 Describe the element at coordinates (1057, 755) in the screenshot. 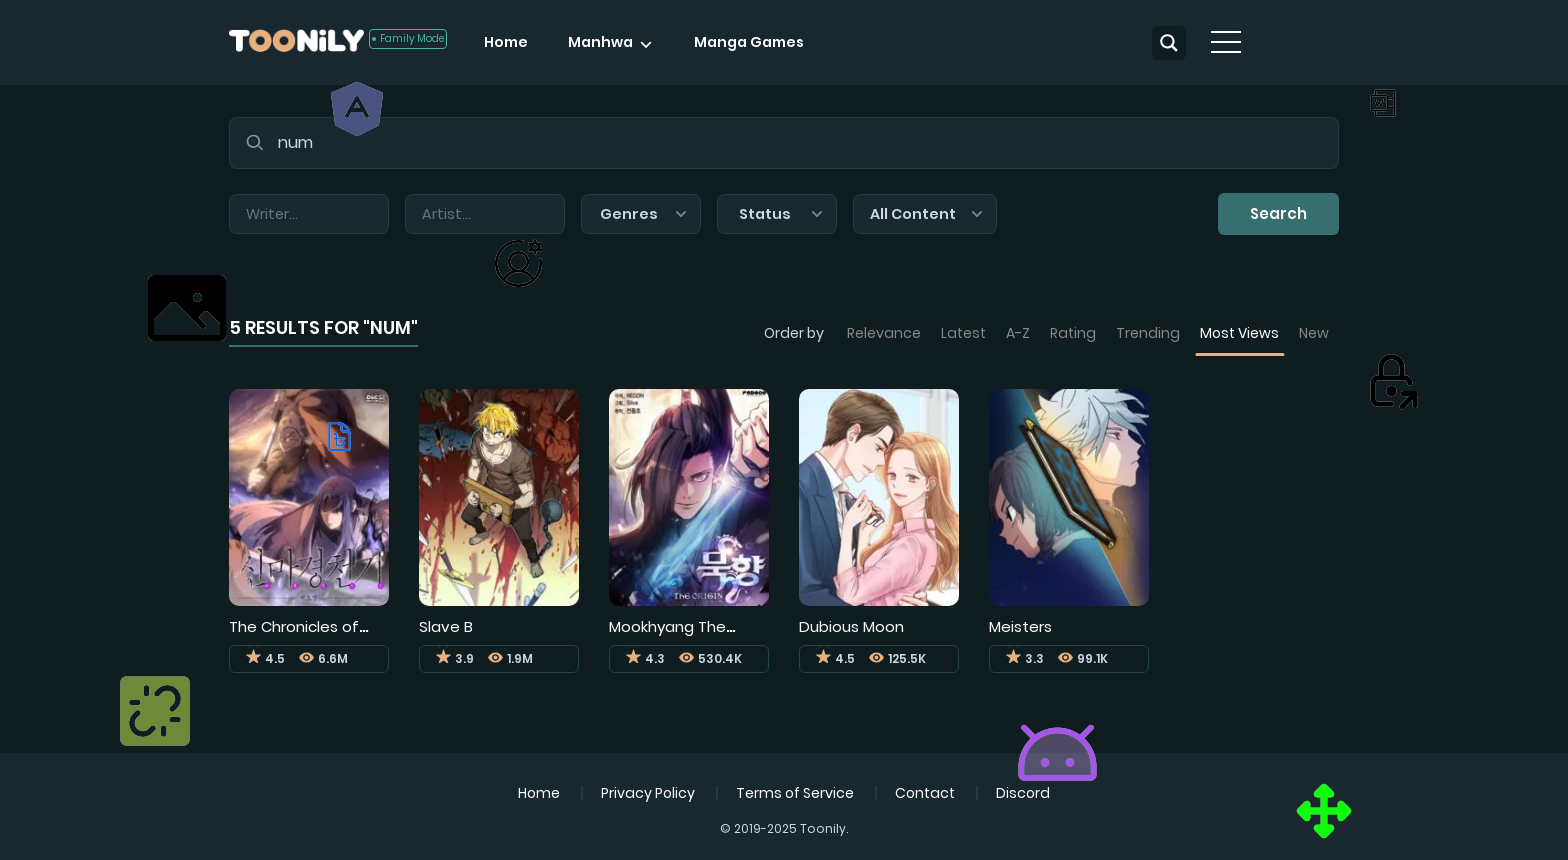

I see `android operating system indicator` at that location.